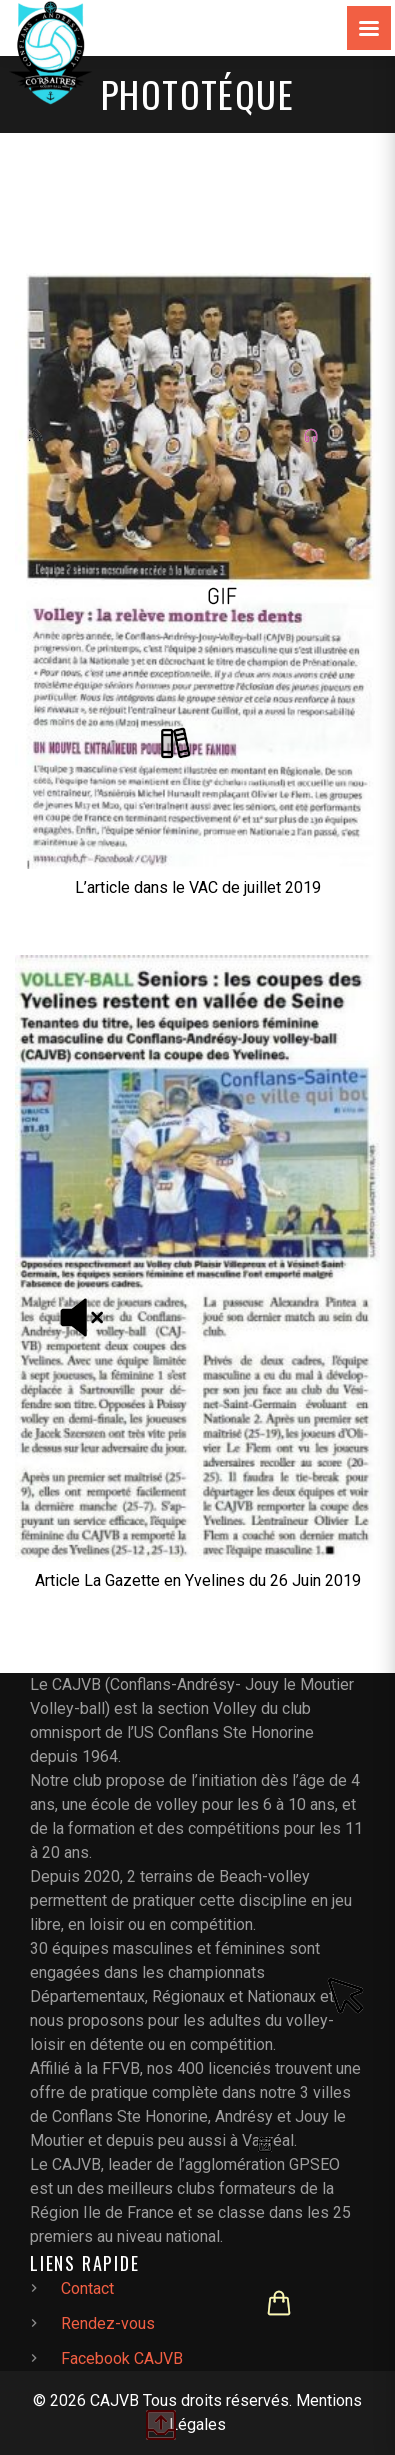 The image size is (395, 2455). What do you see at coordinates (174, 743) in the screenshot?
I see `access your library or book collection` at bounding box center [174, 743].